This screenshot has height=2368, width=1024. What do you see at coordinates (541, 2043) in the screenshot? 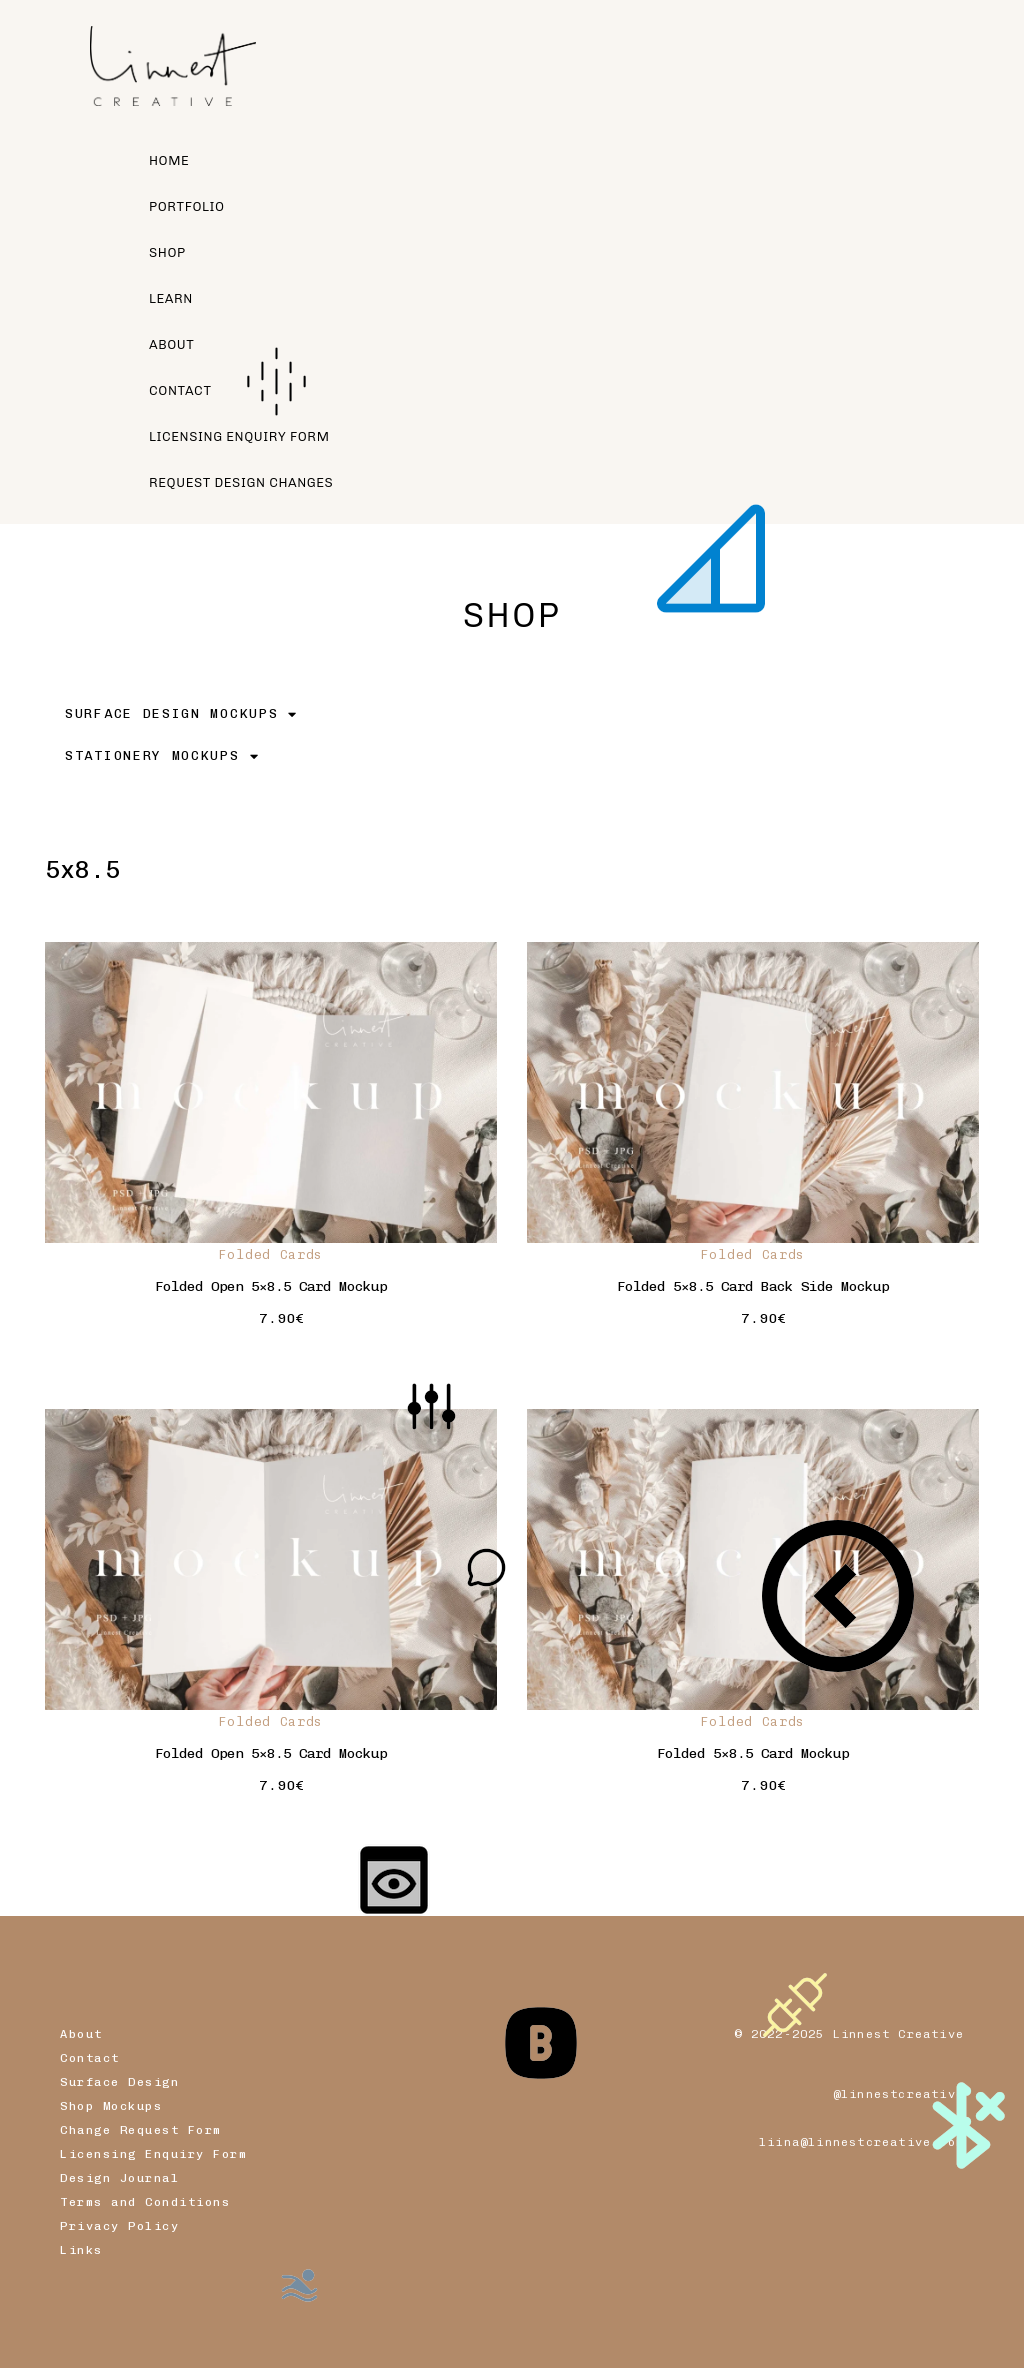
I see `apply bold formatting to text` at bounding box center [541, 2043].